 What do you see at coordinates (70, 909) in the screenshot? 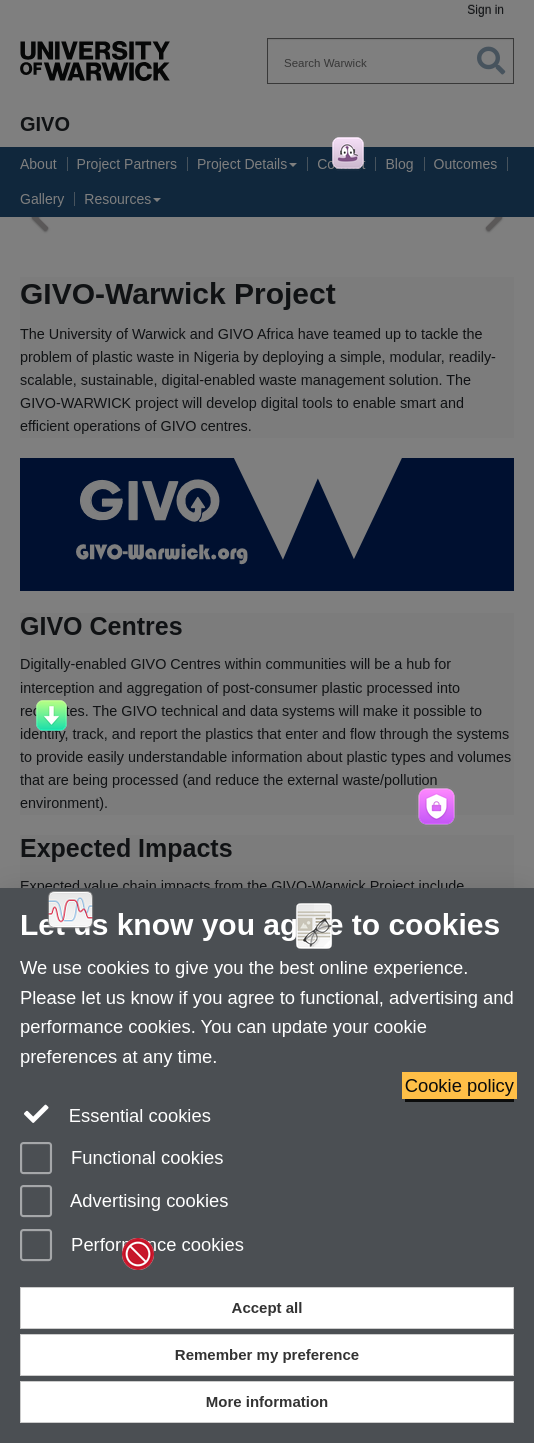
I see `open power statistics and battery usage details` at bounding box center [70, 909].